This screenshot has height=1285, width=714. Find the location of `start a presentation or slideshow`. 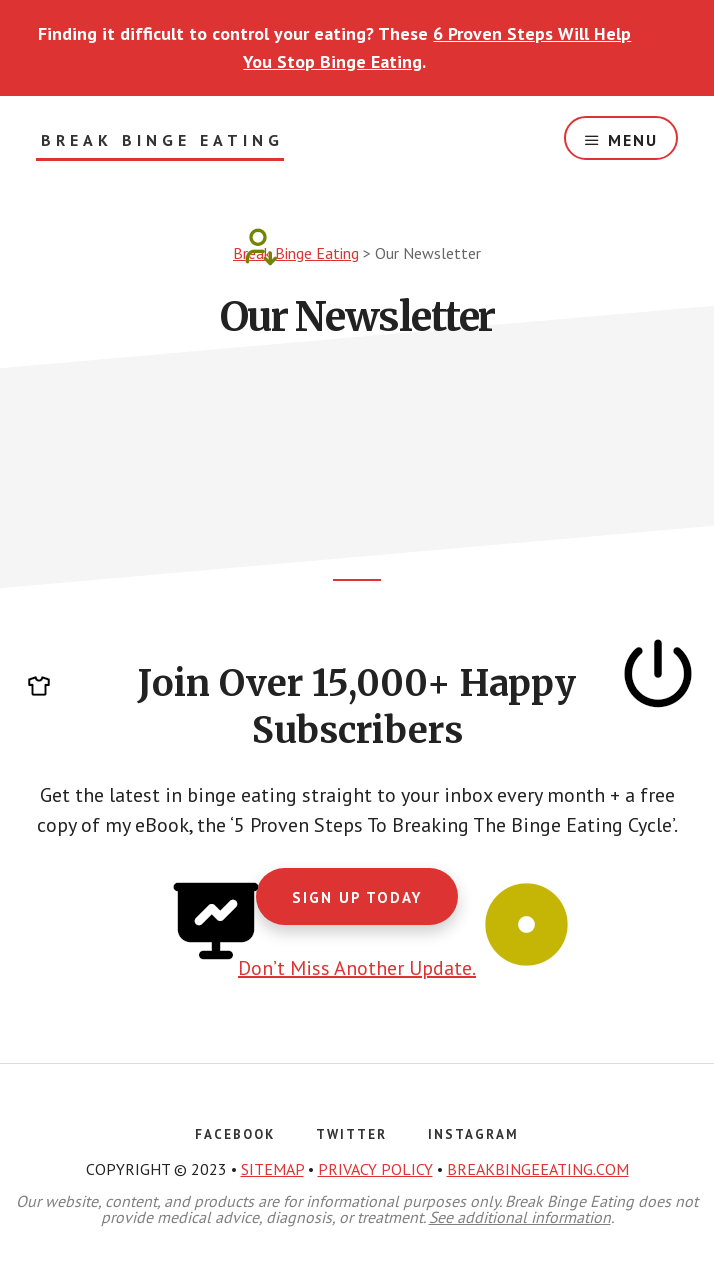

start a presentation or slideshow is located at coordinates (216, 921).